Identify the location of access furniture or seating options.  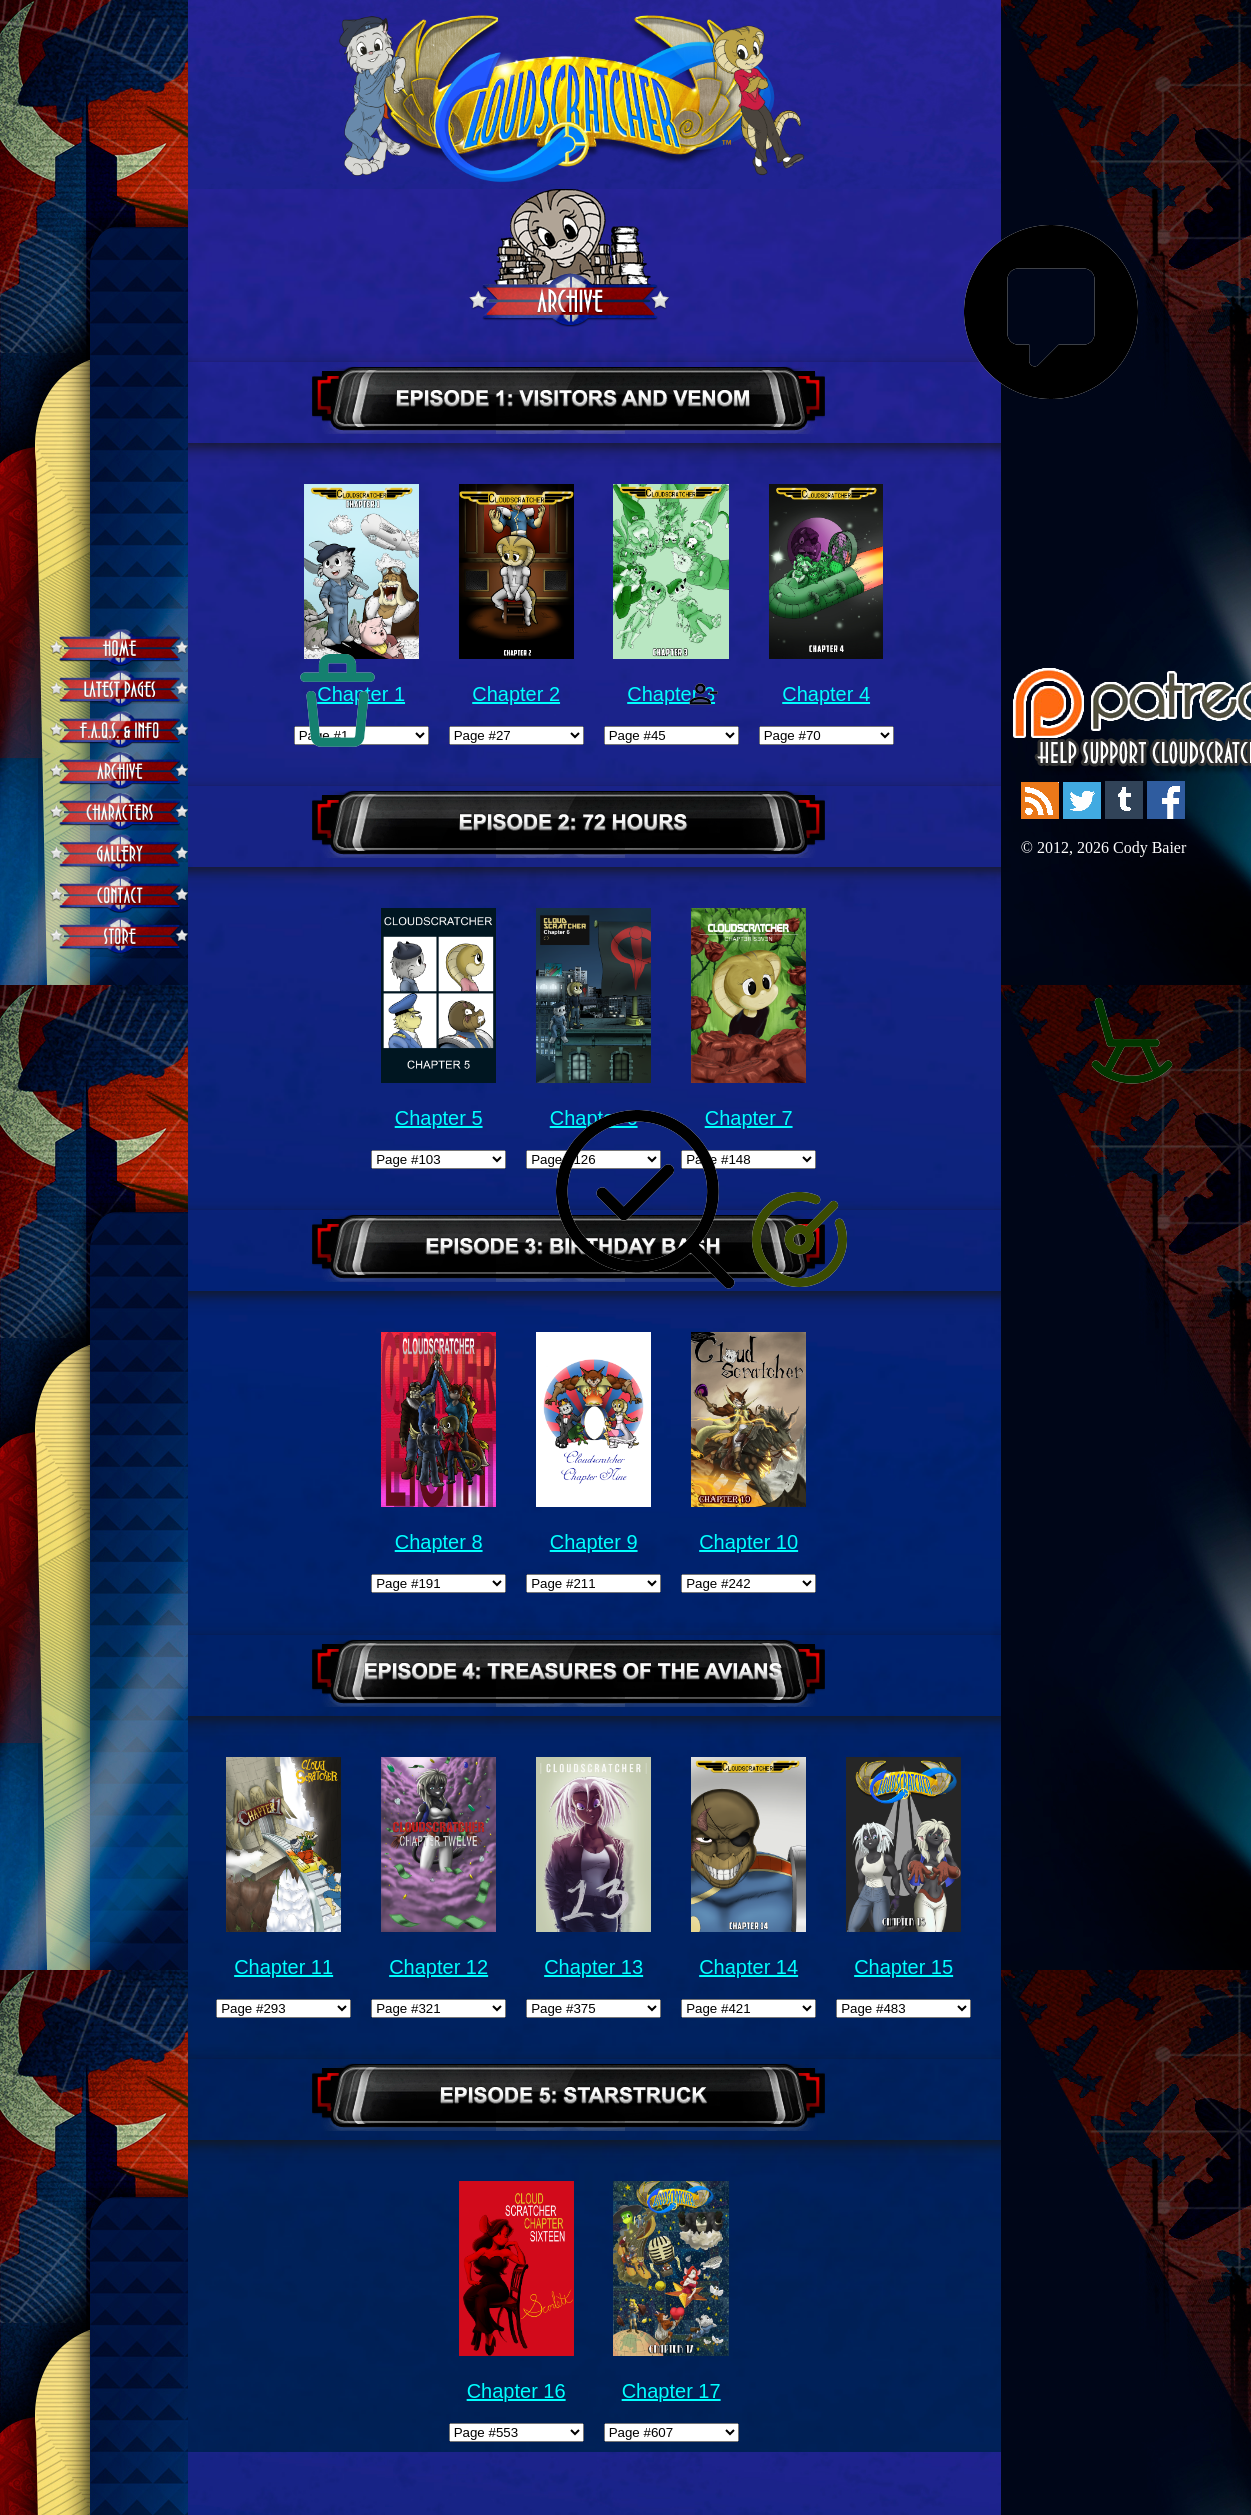
(1132, 1041).